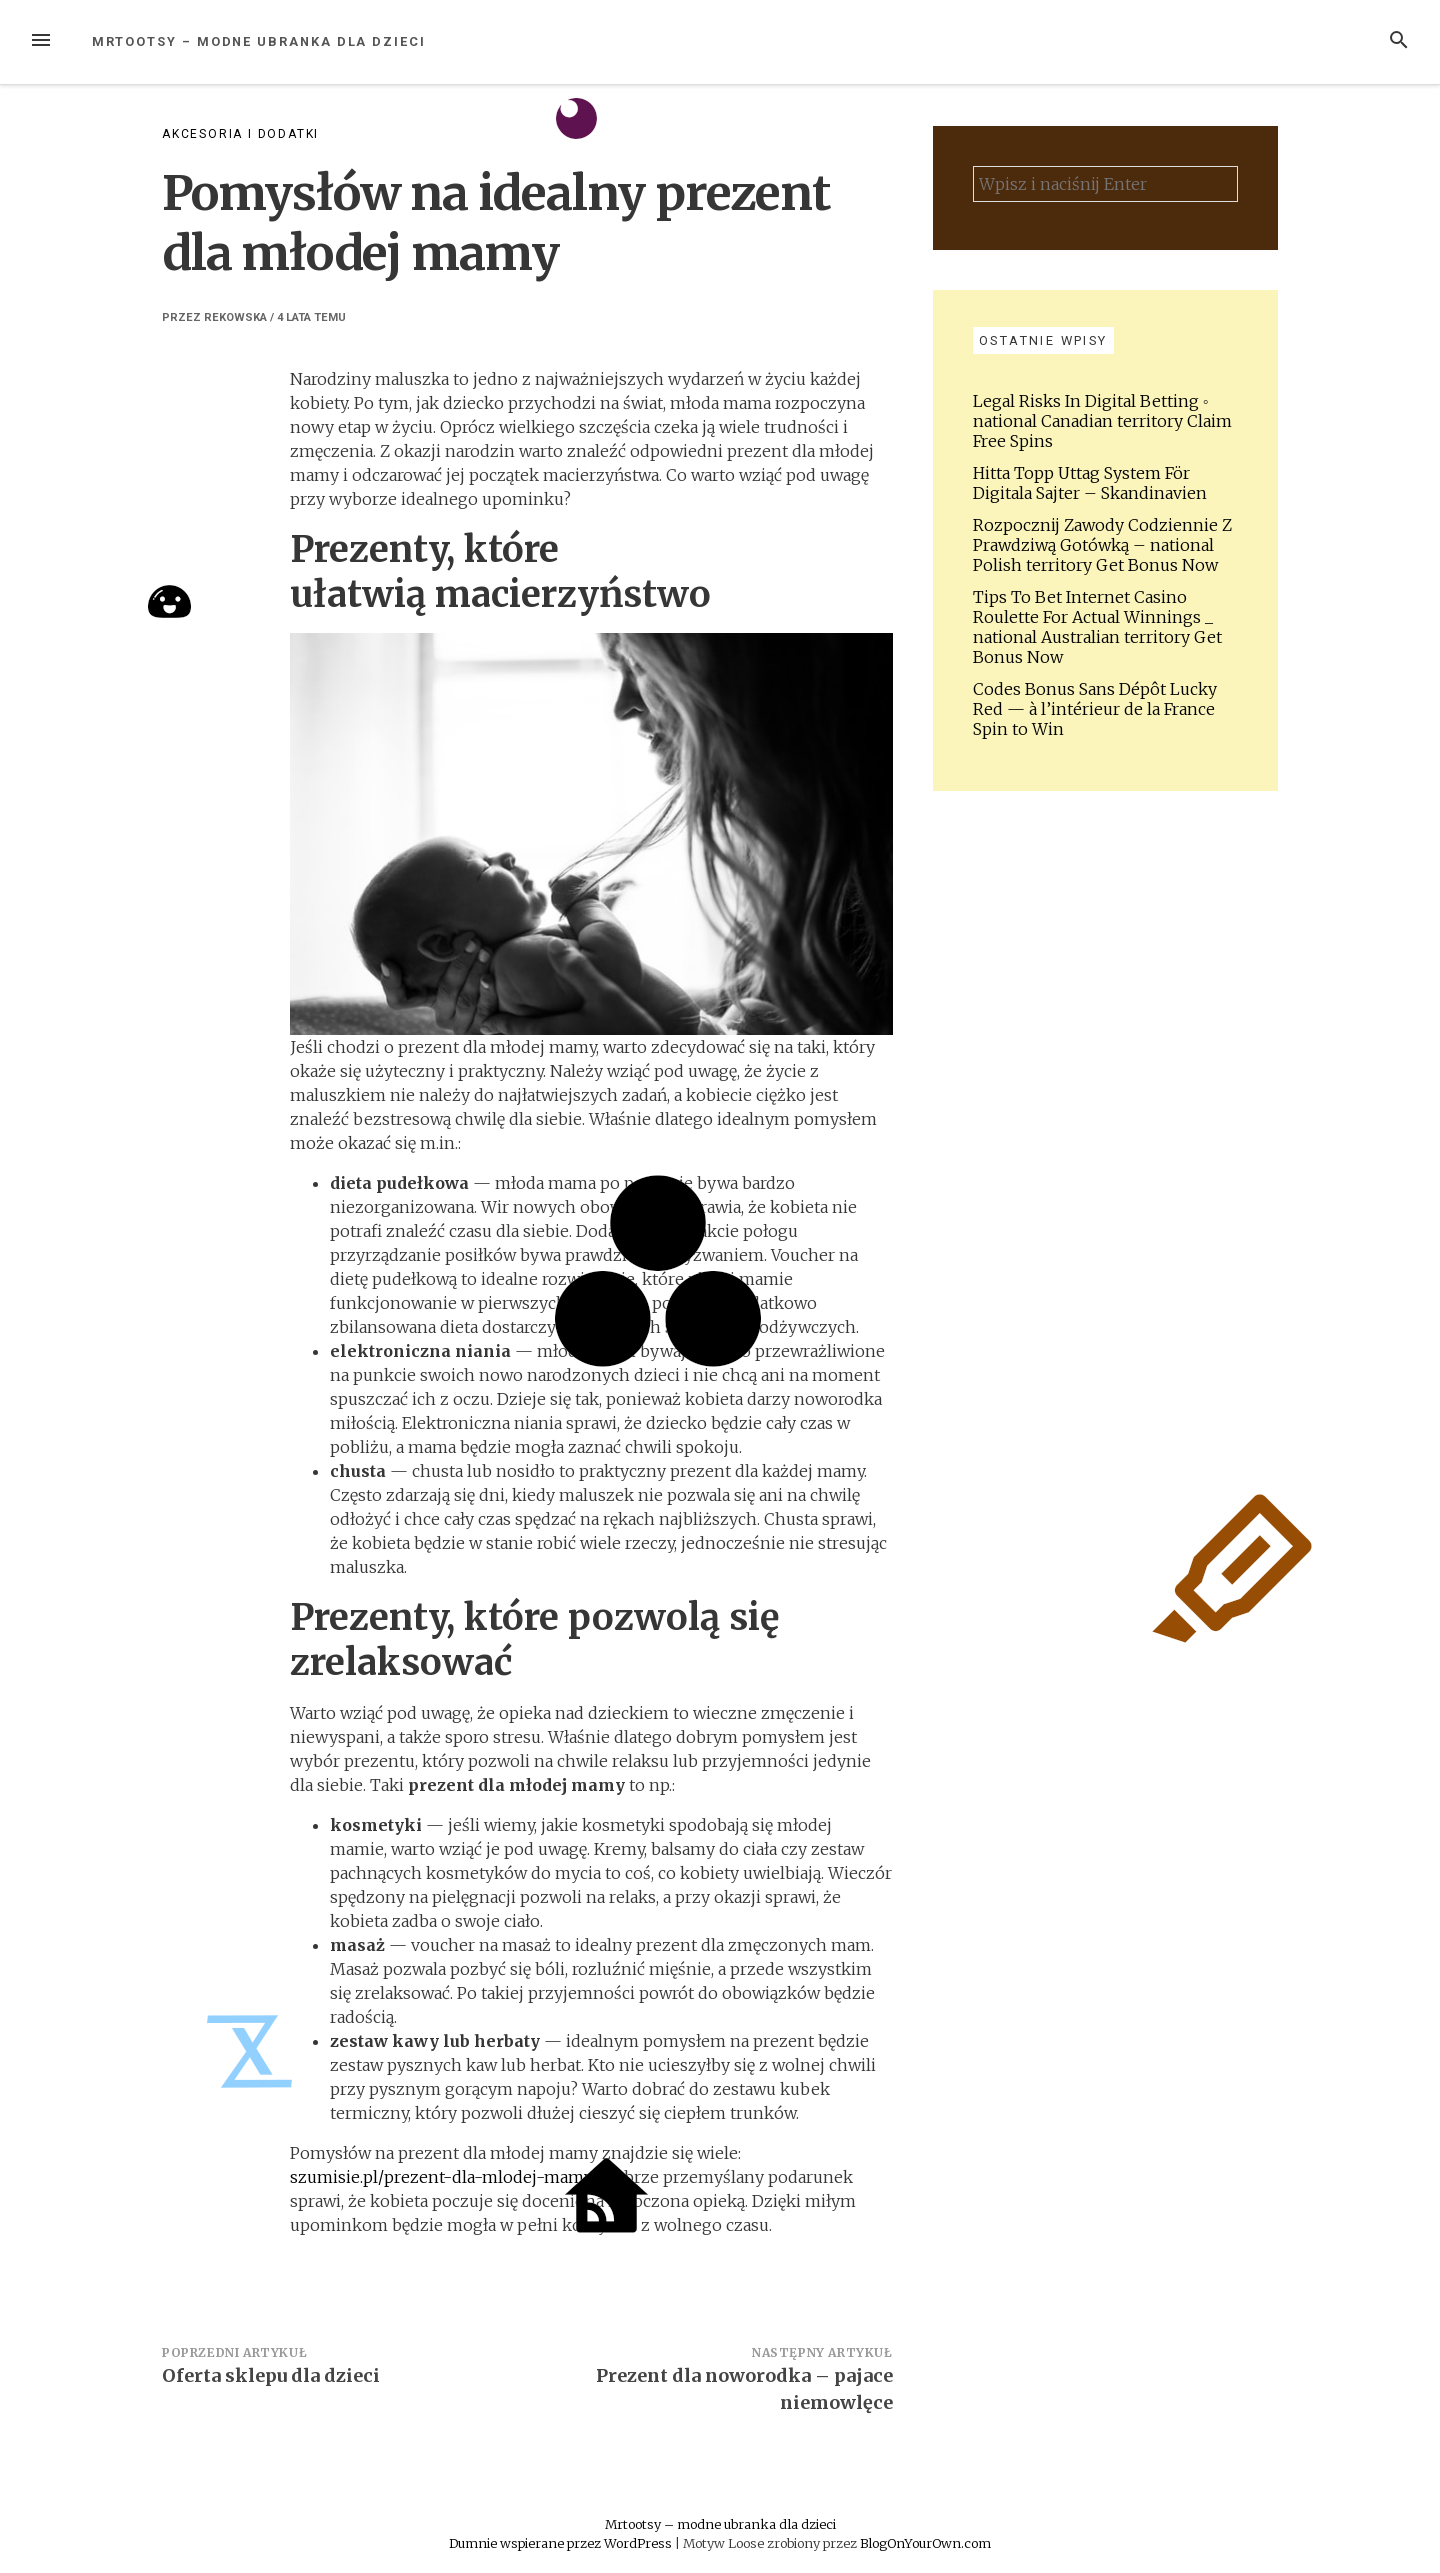 Image resolution: width=1440 pixels, height=2573 pixels. What do you see at coordinates (169, 601) in the screenshot?
I see `docsify documentation platform logo` at bounding box center [169, 601].